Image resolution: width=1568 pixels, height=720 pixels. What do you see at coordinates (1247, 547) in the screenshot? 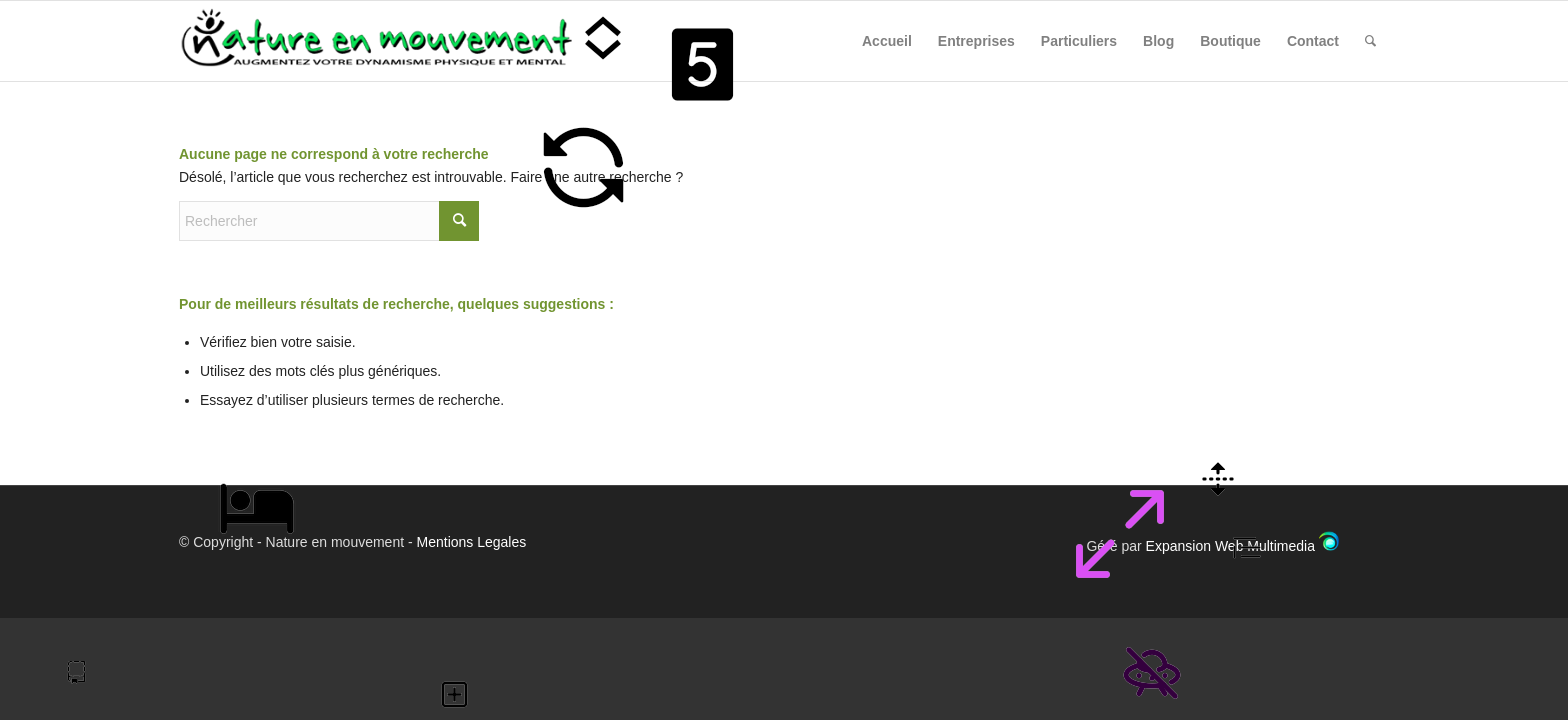
I see `insert a block quote` at bounding box center [1247, 547].